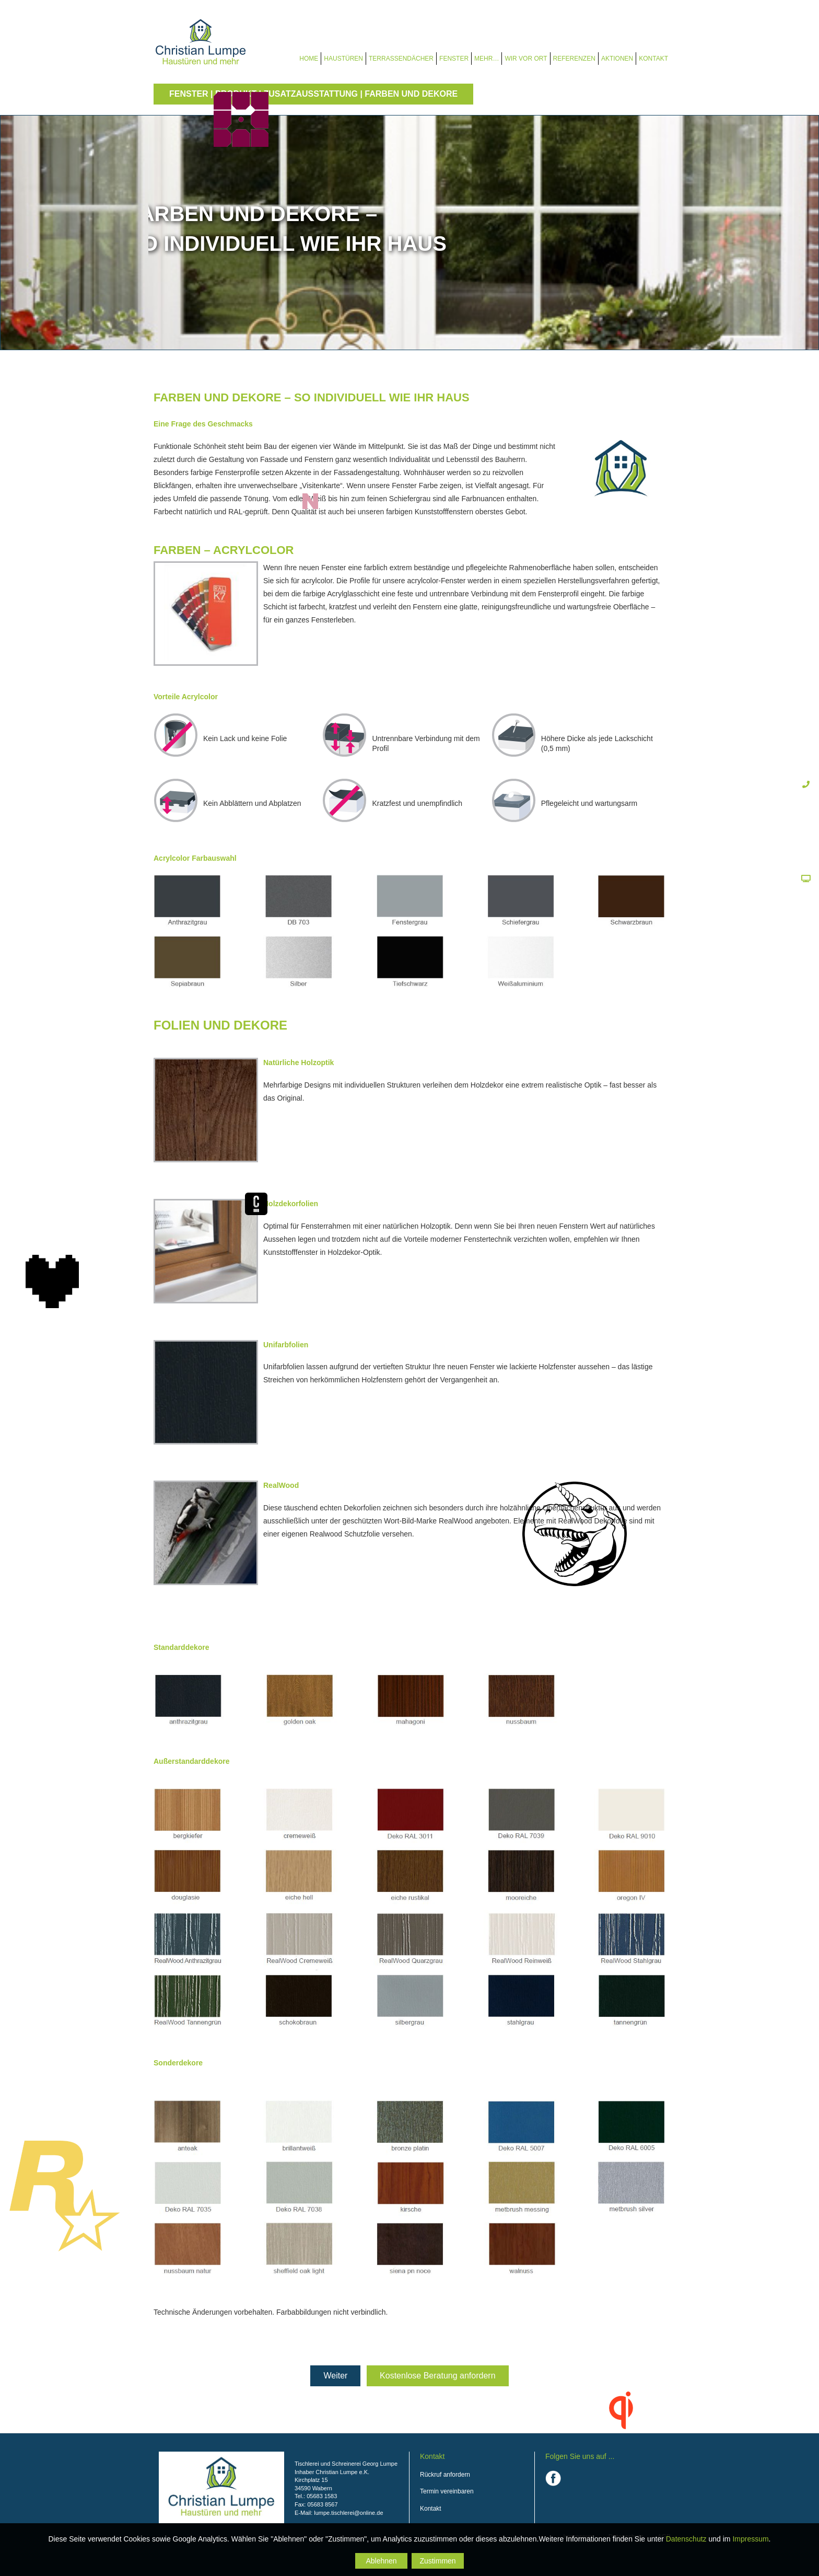 The image size is (819, 2576). Describe the element at coordinates (52, 1281) in the screenshot. I see `launch undertale game` at that location.